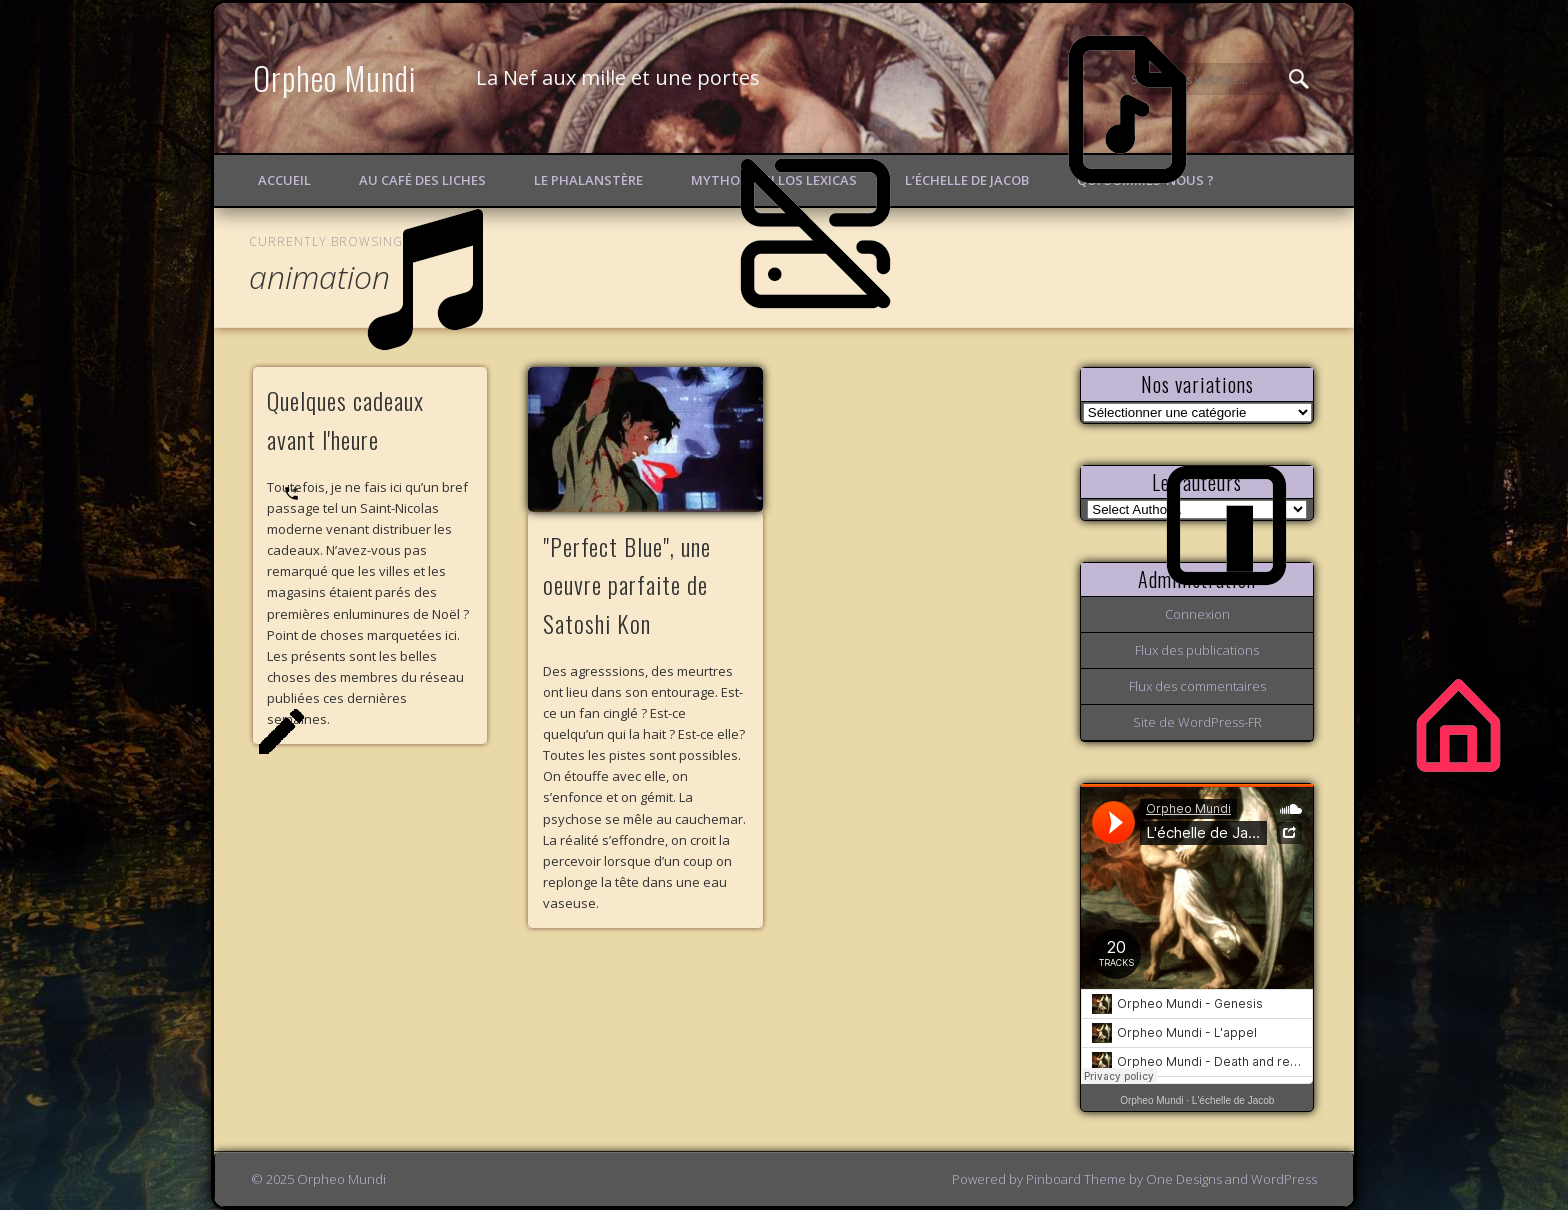  What do you see at coordinates (1458, 725) in the screenshot?
I see `navigate to home screen` at bounding box center [1458, 725].